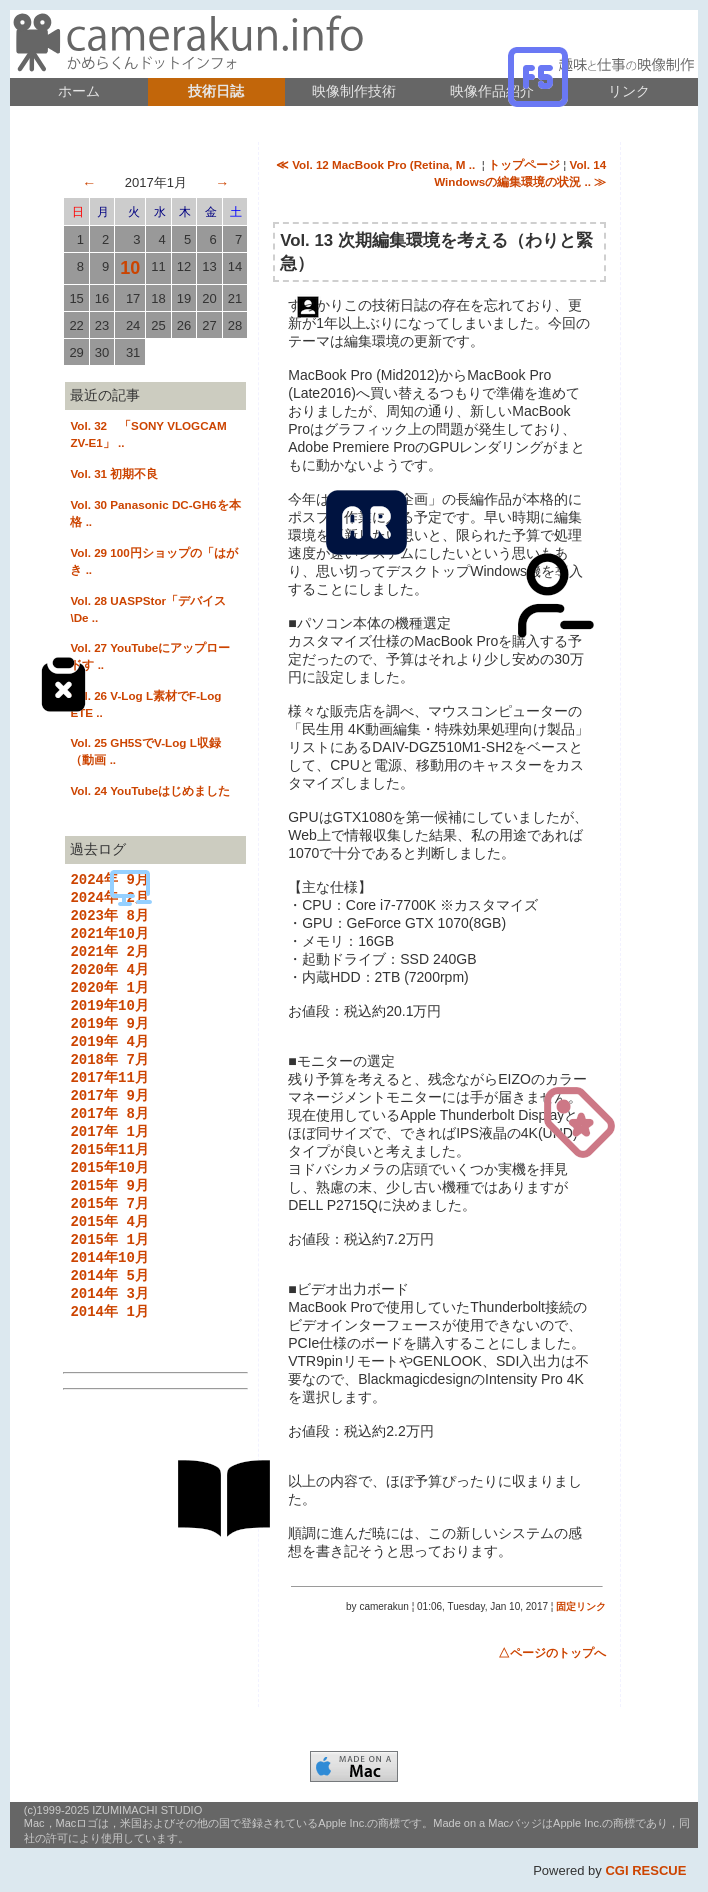 The height and width of the screenshot is (1892, 708). What do you see at coordinates (224, 1500) in the screenshot?
I see `open your library or reading list` at bounding box center [224, 1500].